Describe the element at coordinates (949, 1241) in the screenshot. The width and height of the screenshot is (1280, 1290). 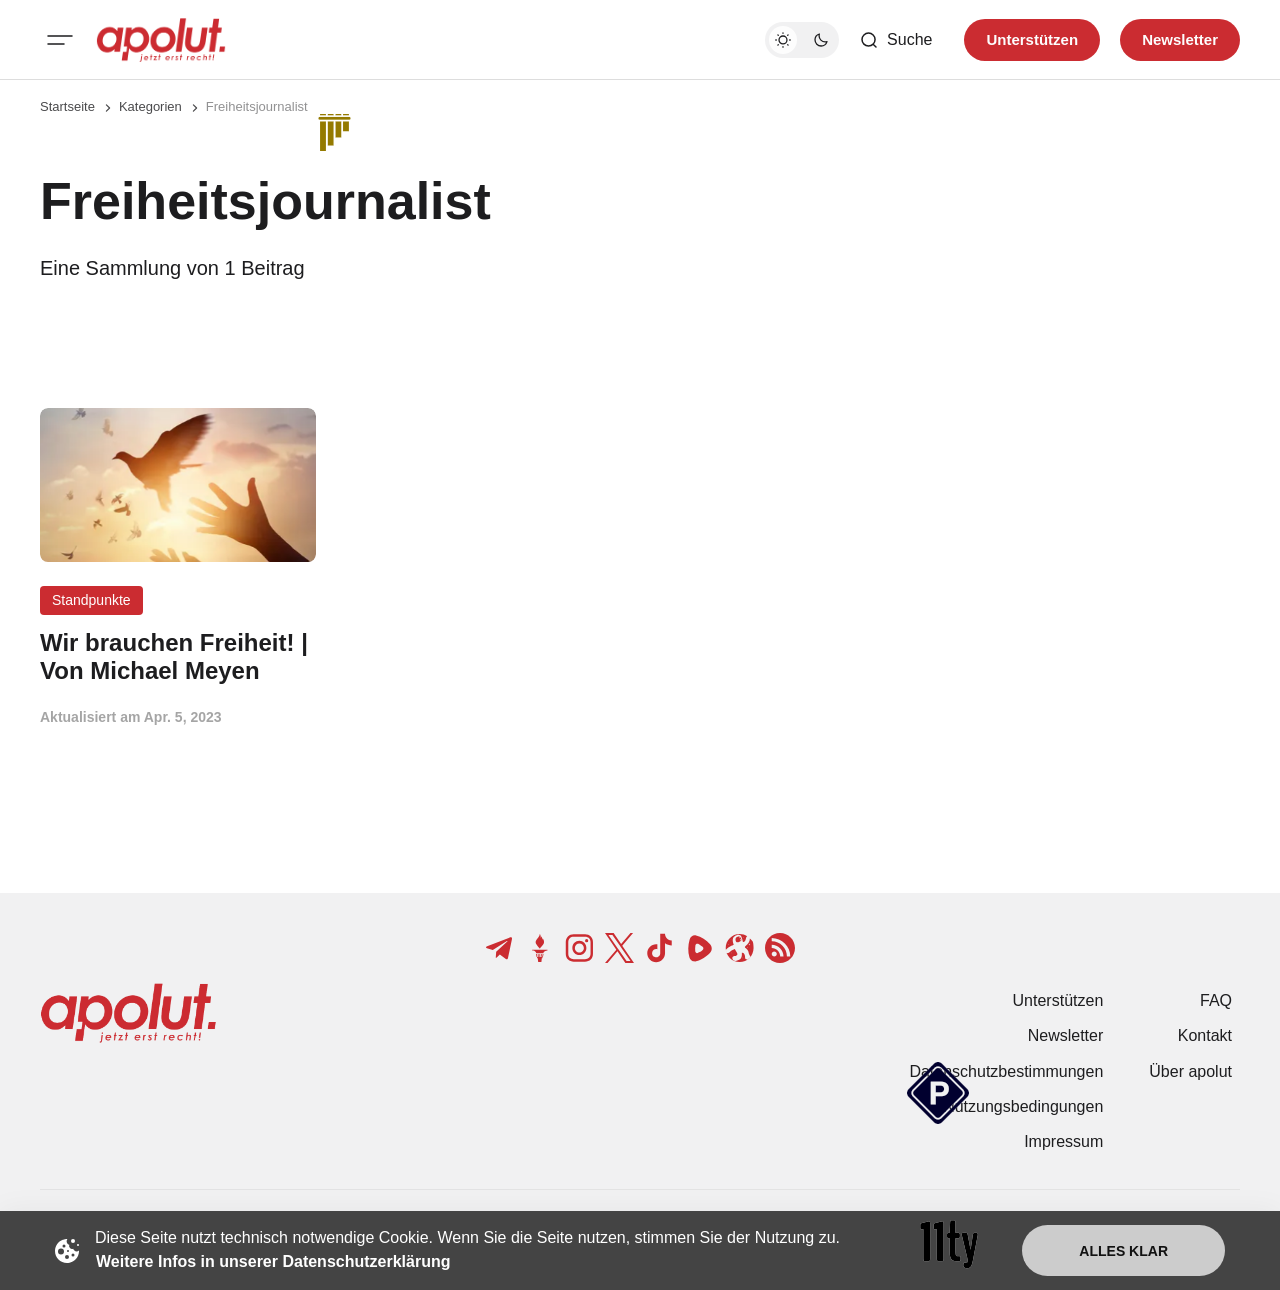
I see `Eleventy static site generator logo` at that location.